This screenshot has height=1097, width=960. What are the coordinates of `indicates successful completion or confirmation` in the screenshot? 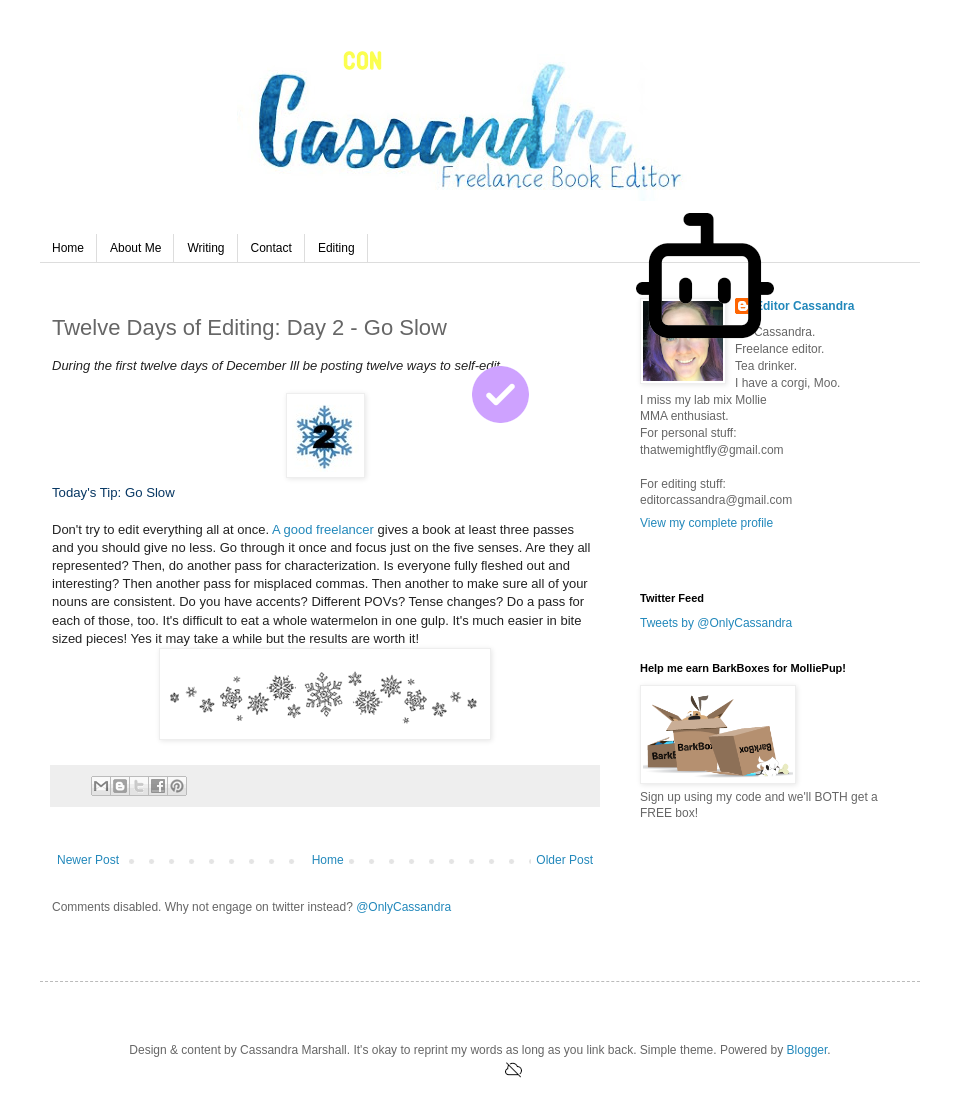 It's located at (500, 394).